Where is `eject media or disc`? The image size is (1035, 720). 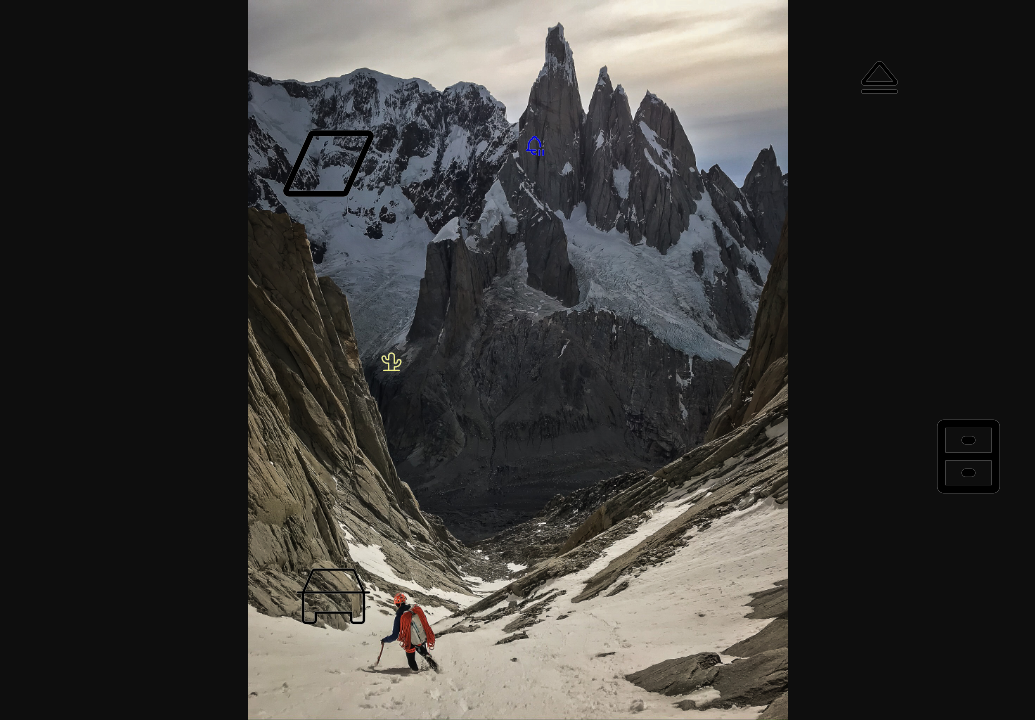
eject media or disc is located at coordinates (879, 79).